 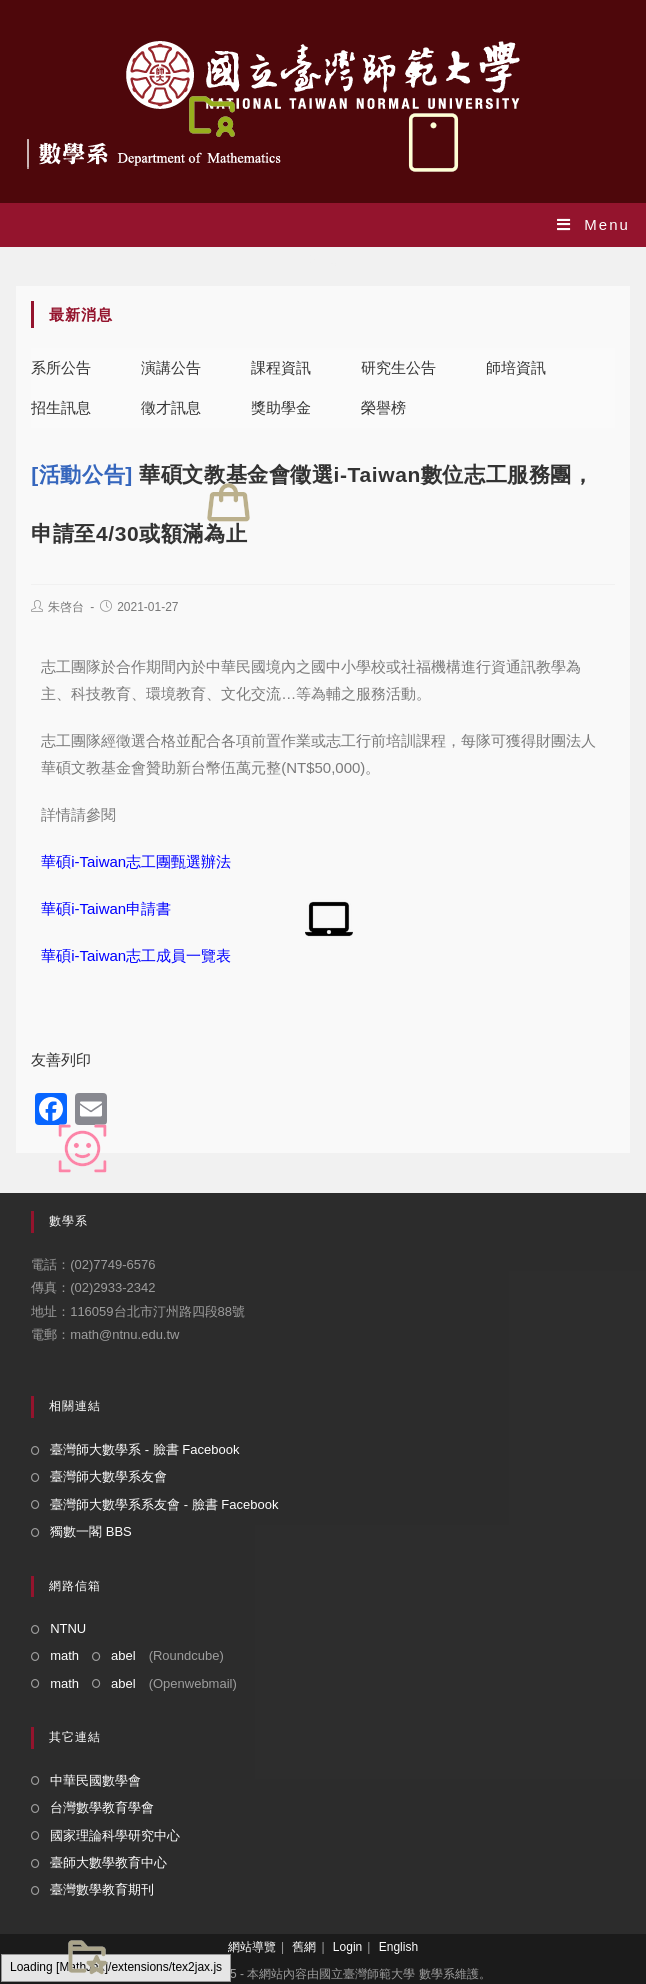 I want to click on scan face to unlock or authenticate, so click(x=82, y=1148).